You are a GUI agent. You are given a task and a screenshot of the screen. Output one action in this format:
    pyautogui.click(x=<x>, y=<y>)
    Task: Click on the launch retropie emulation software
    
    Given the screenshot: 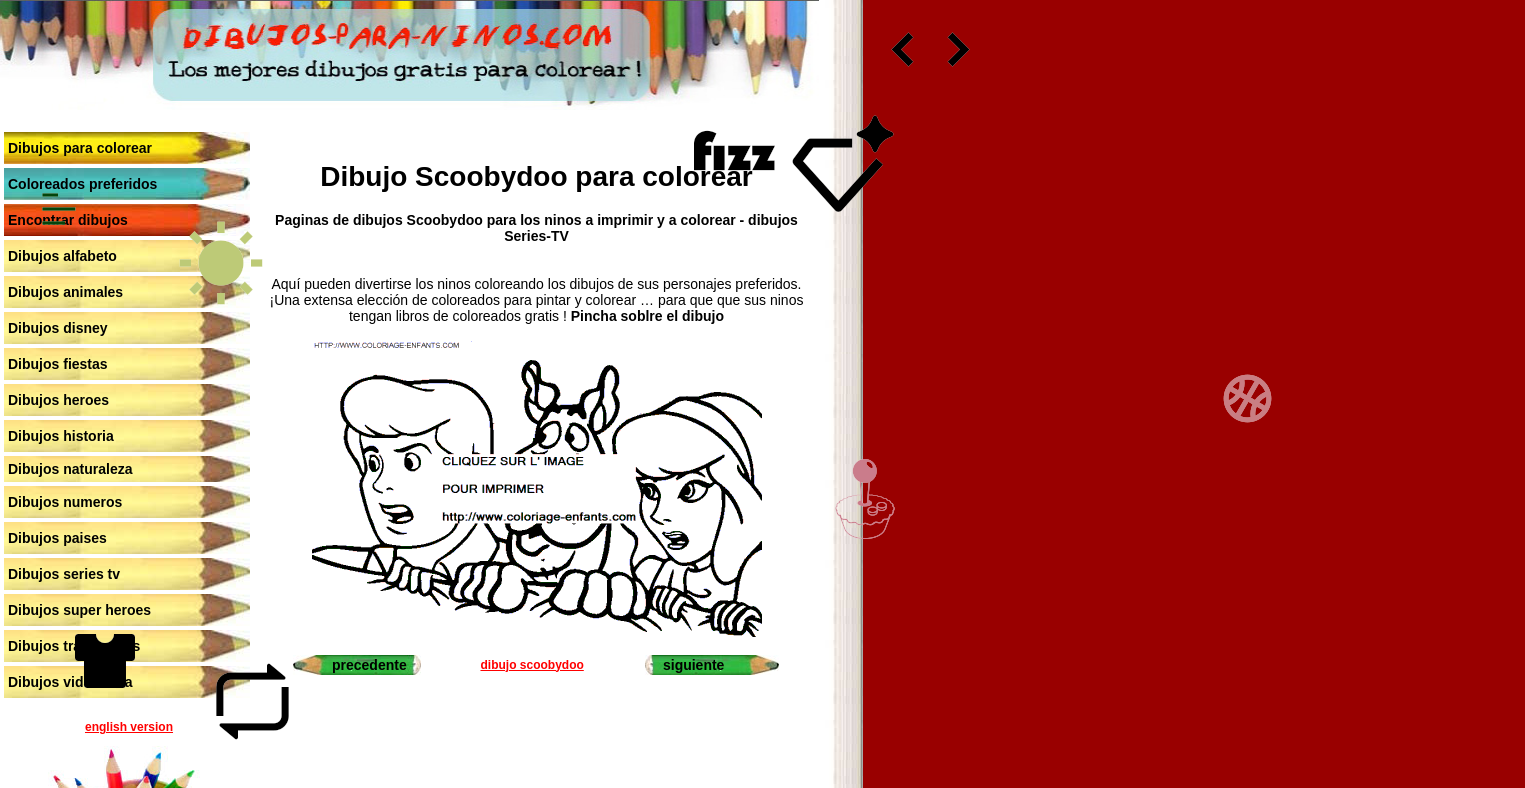 What is the action you would take?
    pyautogui.click(x=865, y=499)
    